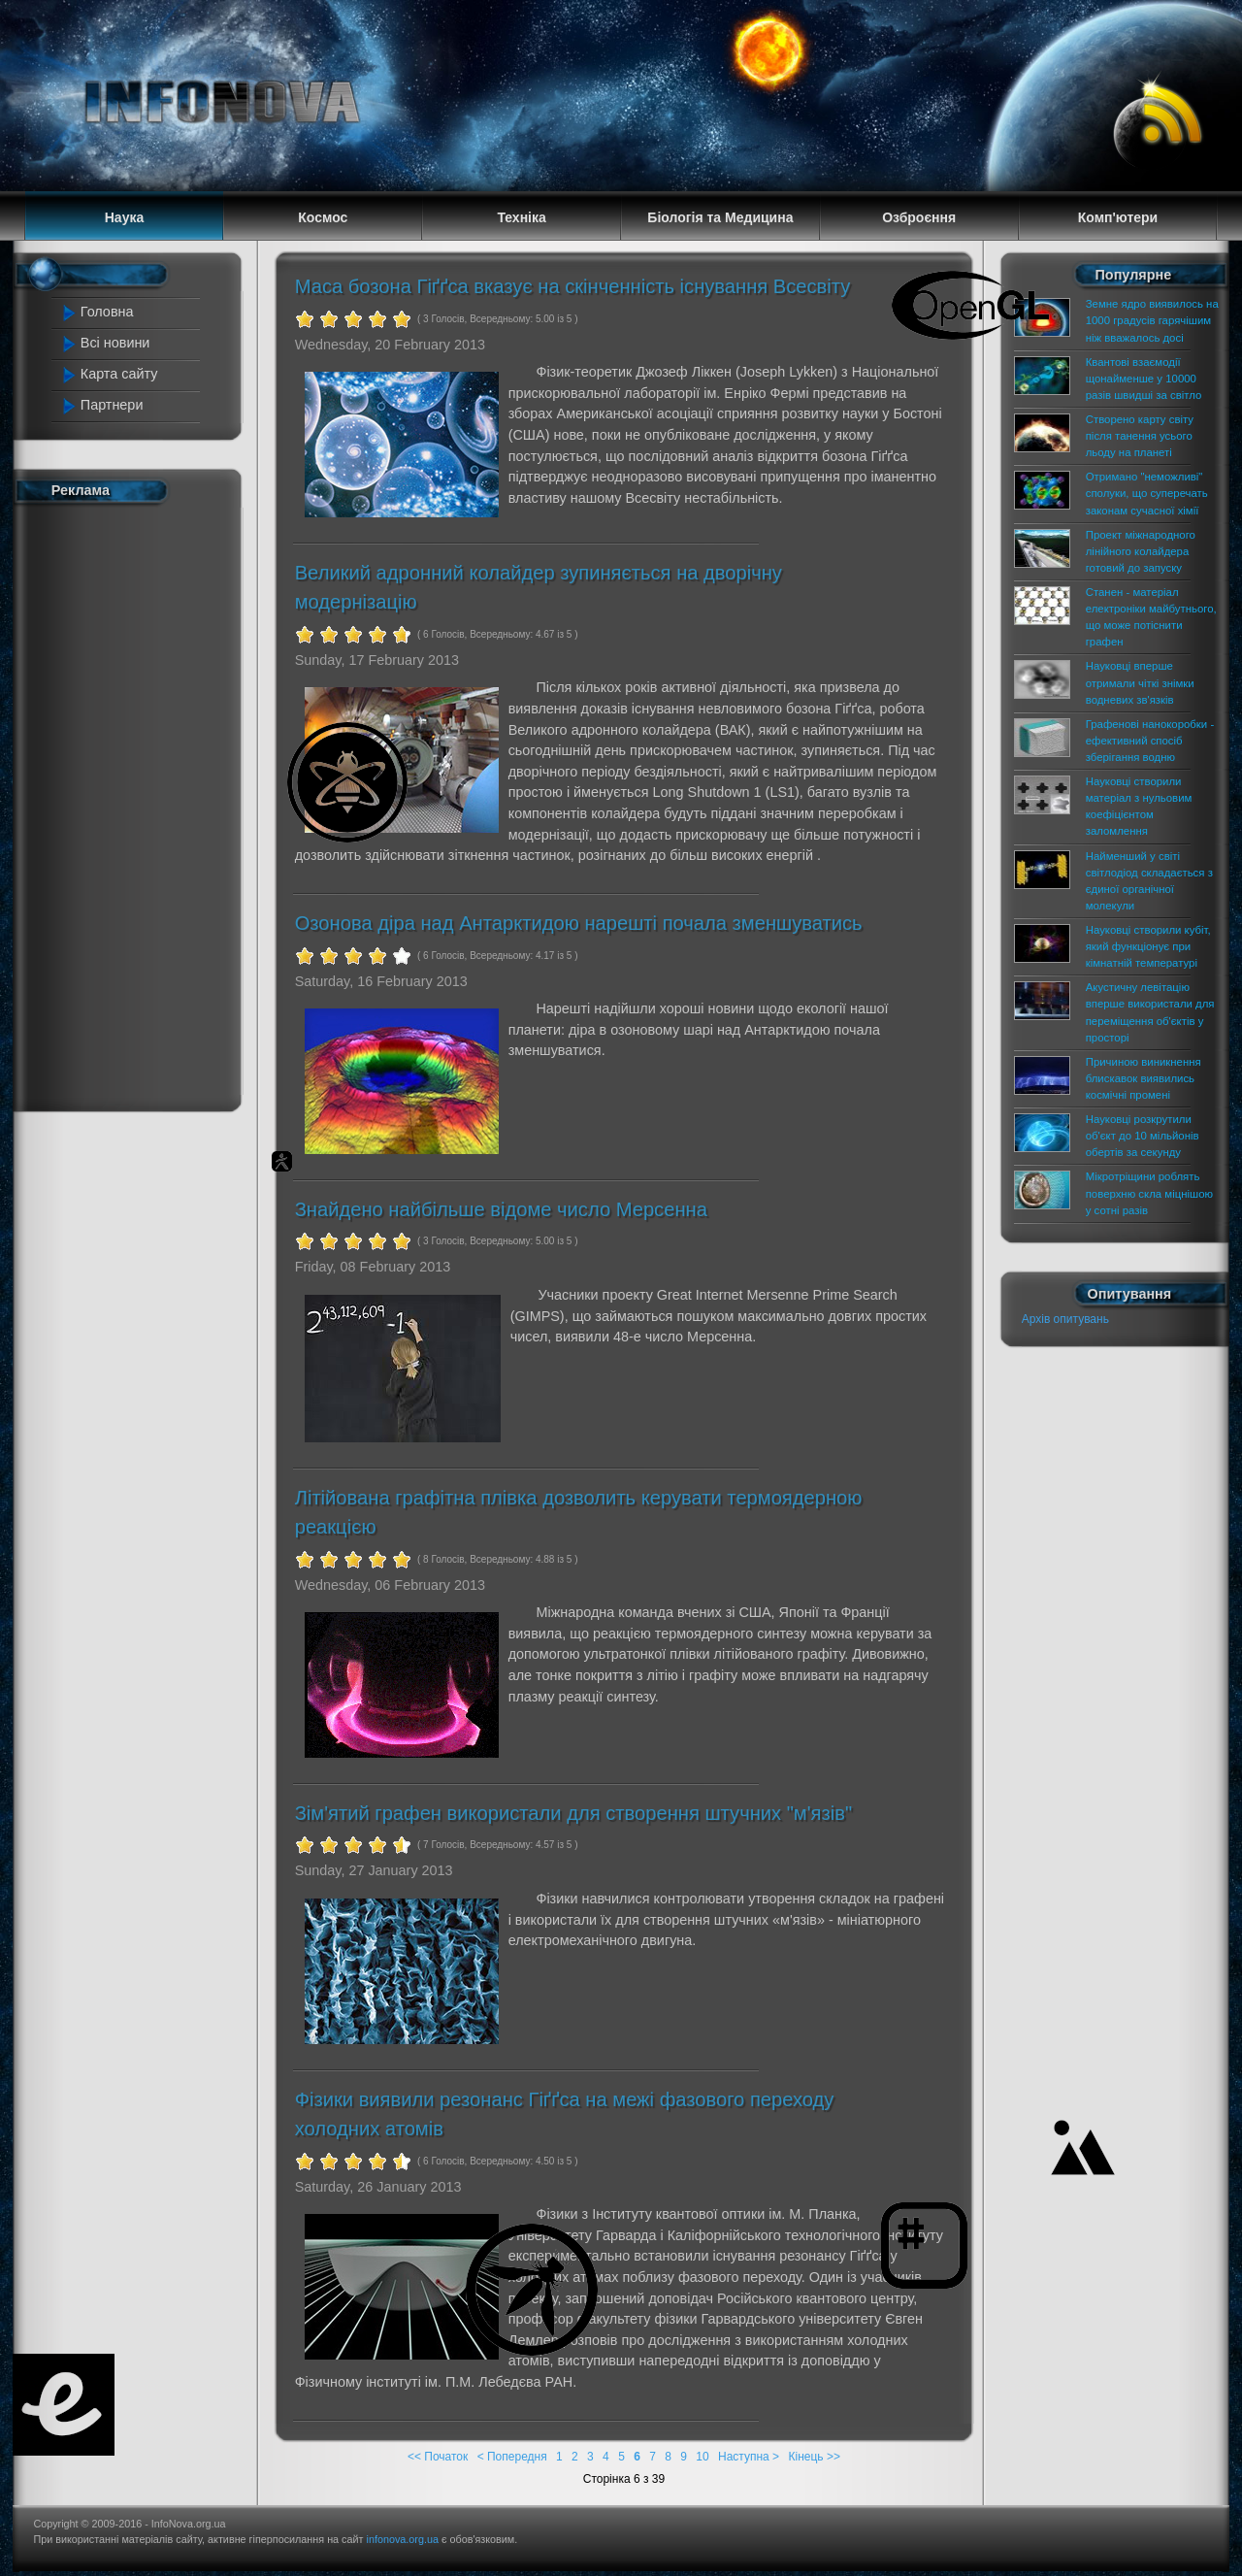  I want to click on open the Île-de-France Mobilités app, so click(281, 1161).